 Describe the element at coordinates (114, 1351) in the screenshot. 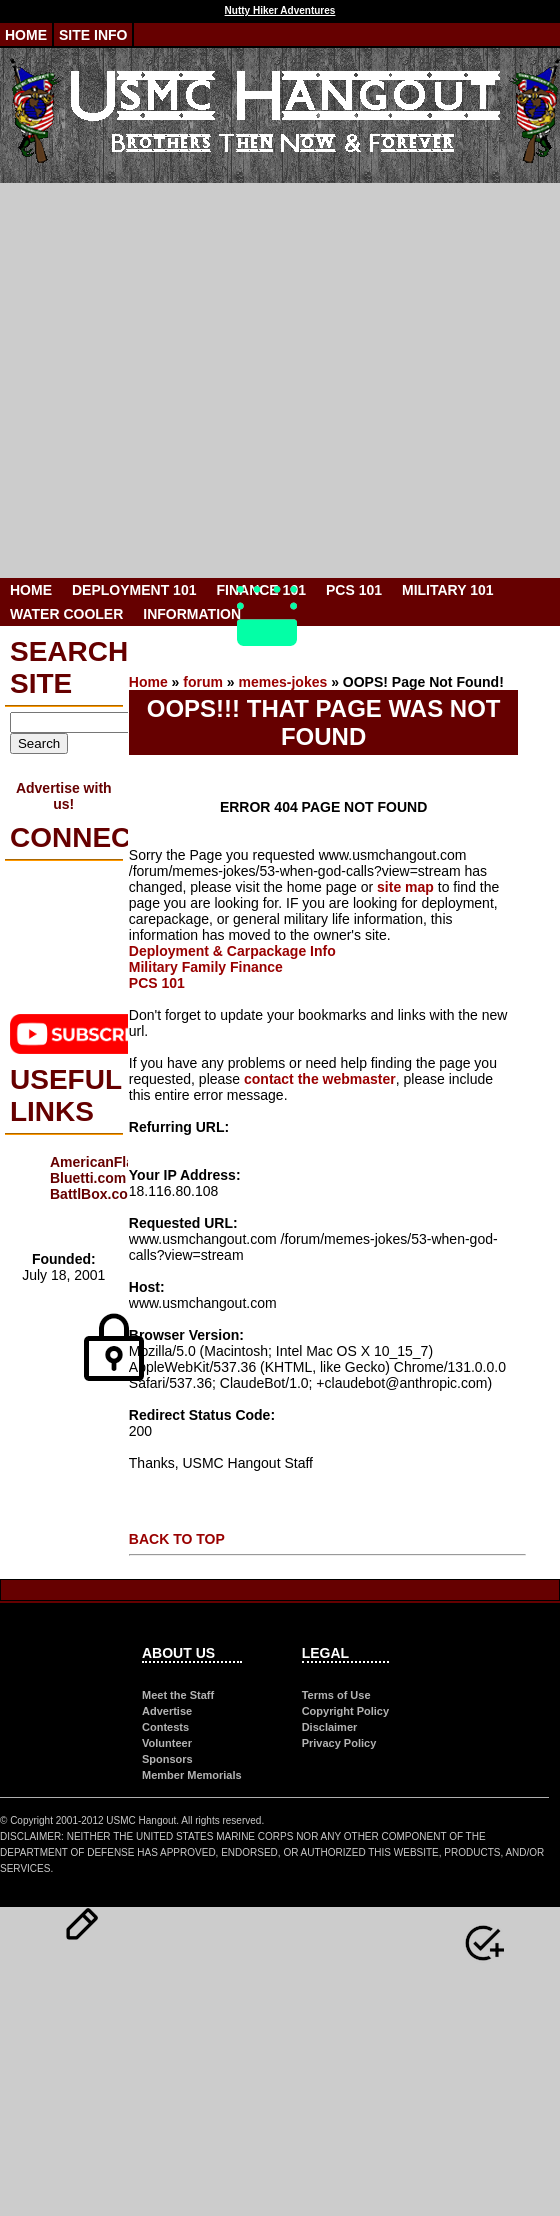

I see `access security or privacy settings` at that location.